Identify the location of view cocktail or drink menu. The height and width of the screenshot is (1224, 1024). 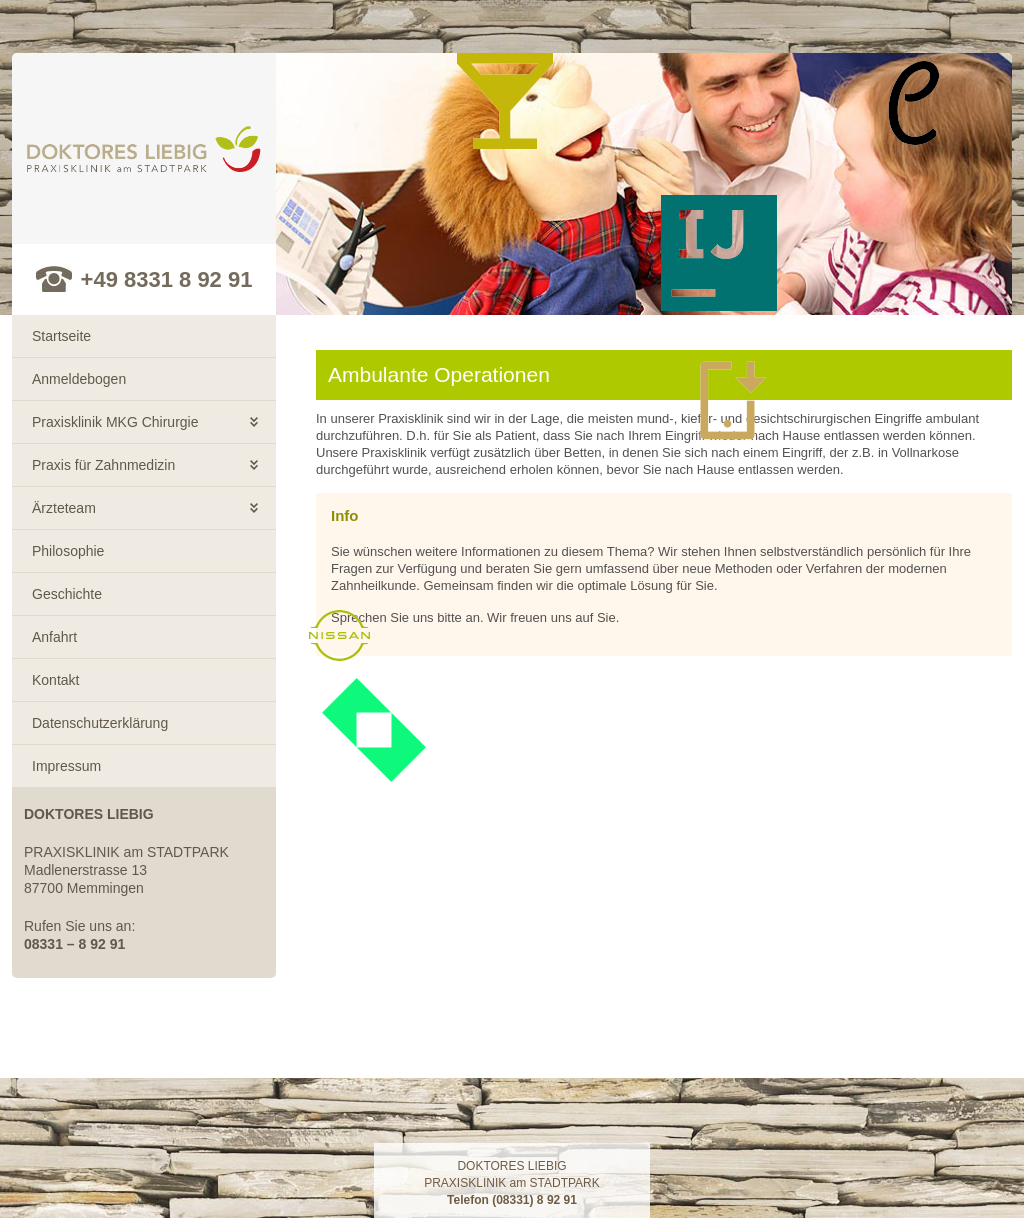
(505, 101).